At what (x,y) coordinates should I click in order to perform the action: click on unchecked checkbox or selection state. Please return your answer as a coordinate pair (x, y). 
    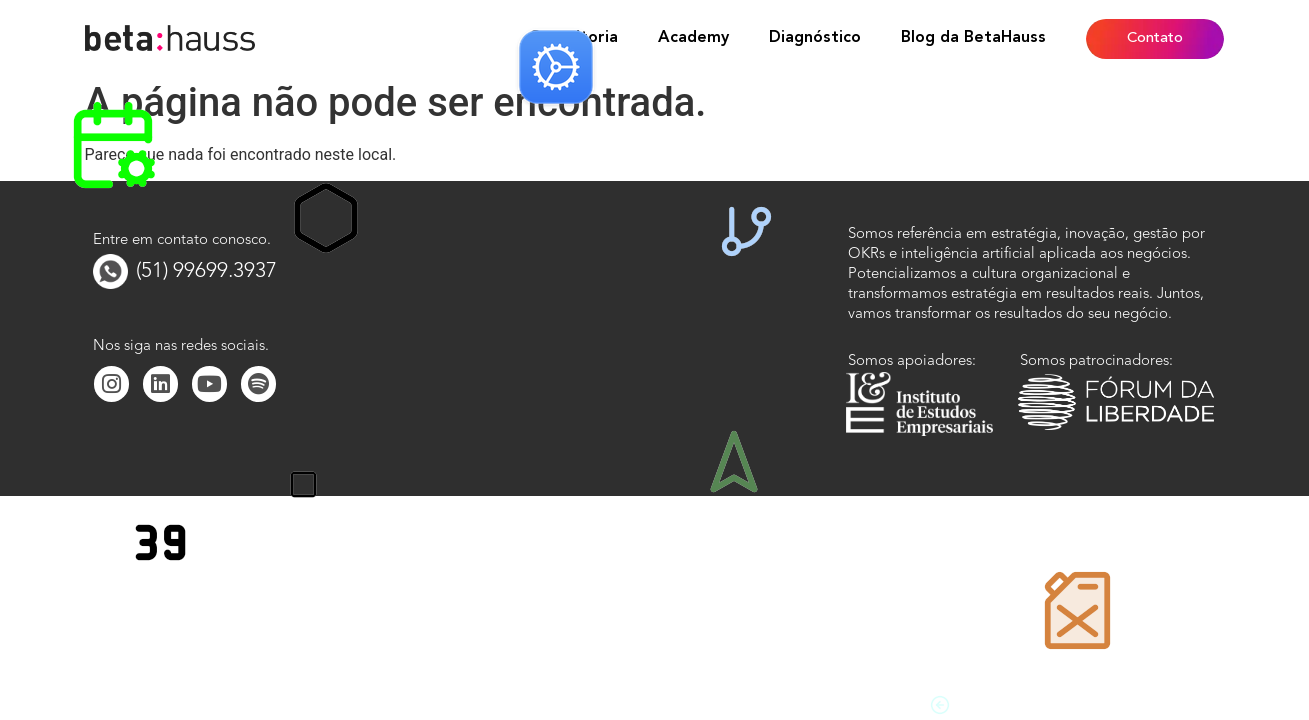
    Looking at the image, I should click on (303, 484).